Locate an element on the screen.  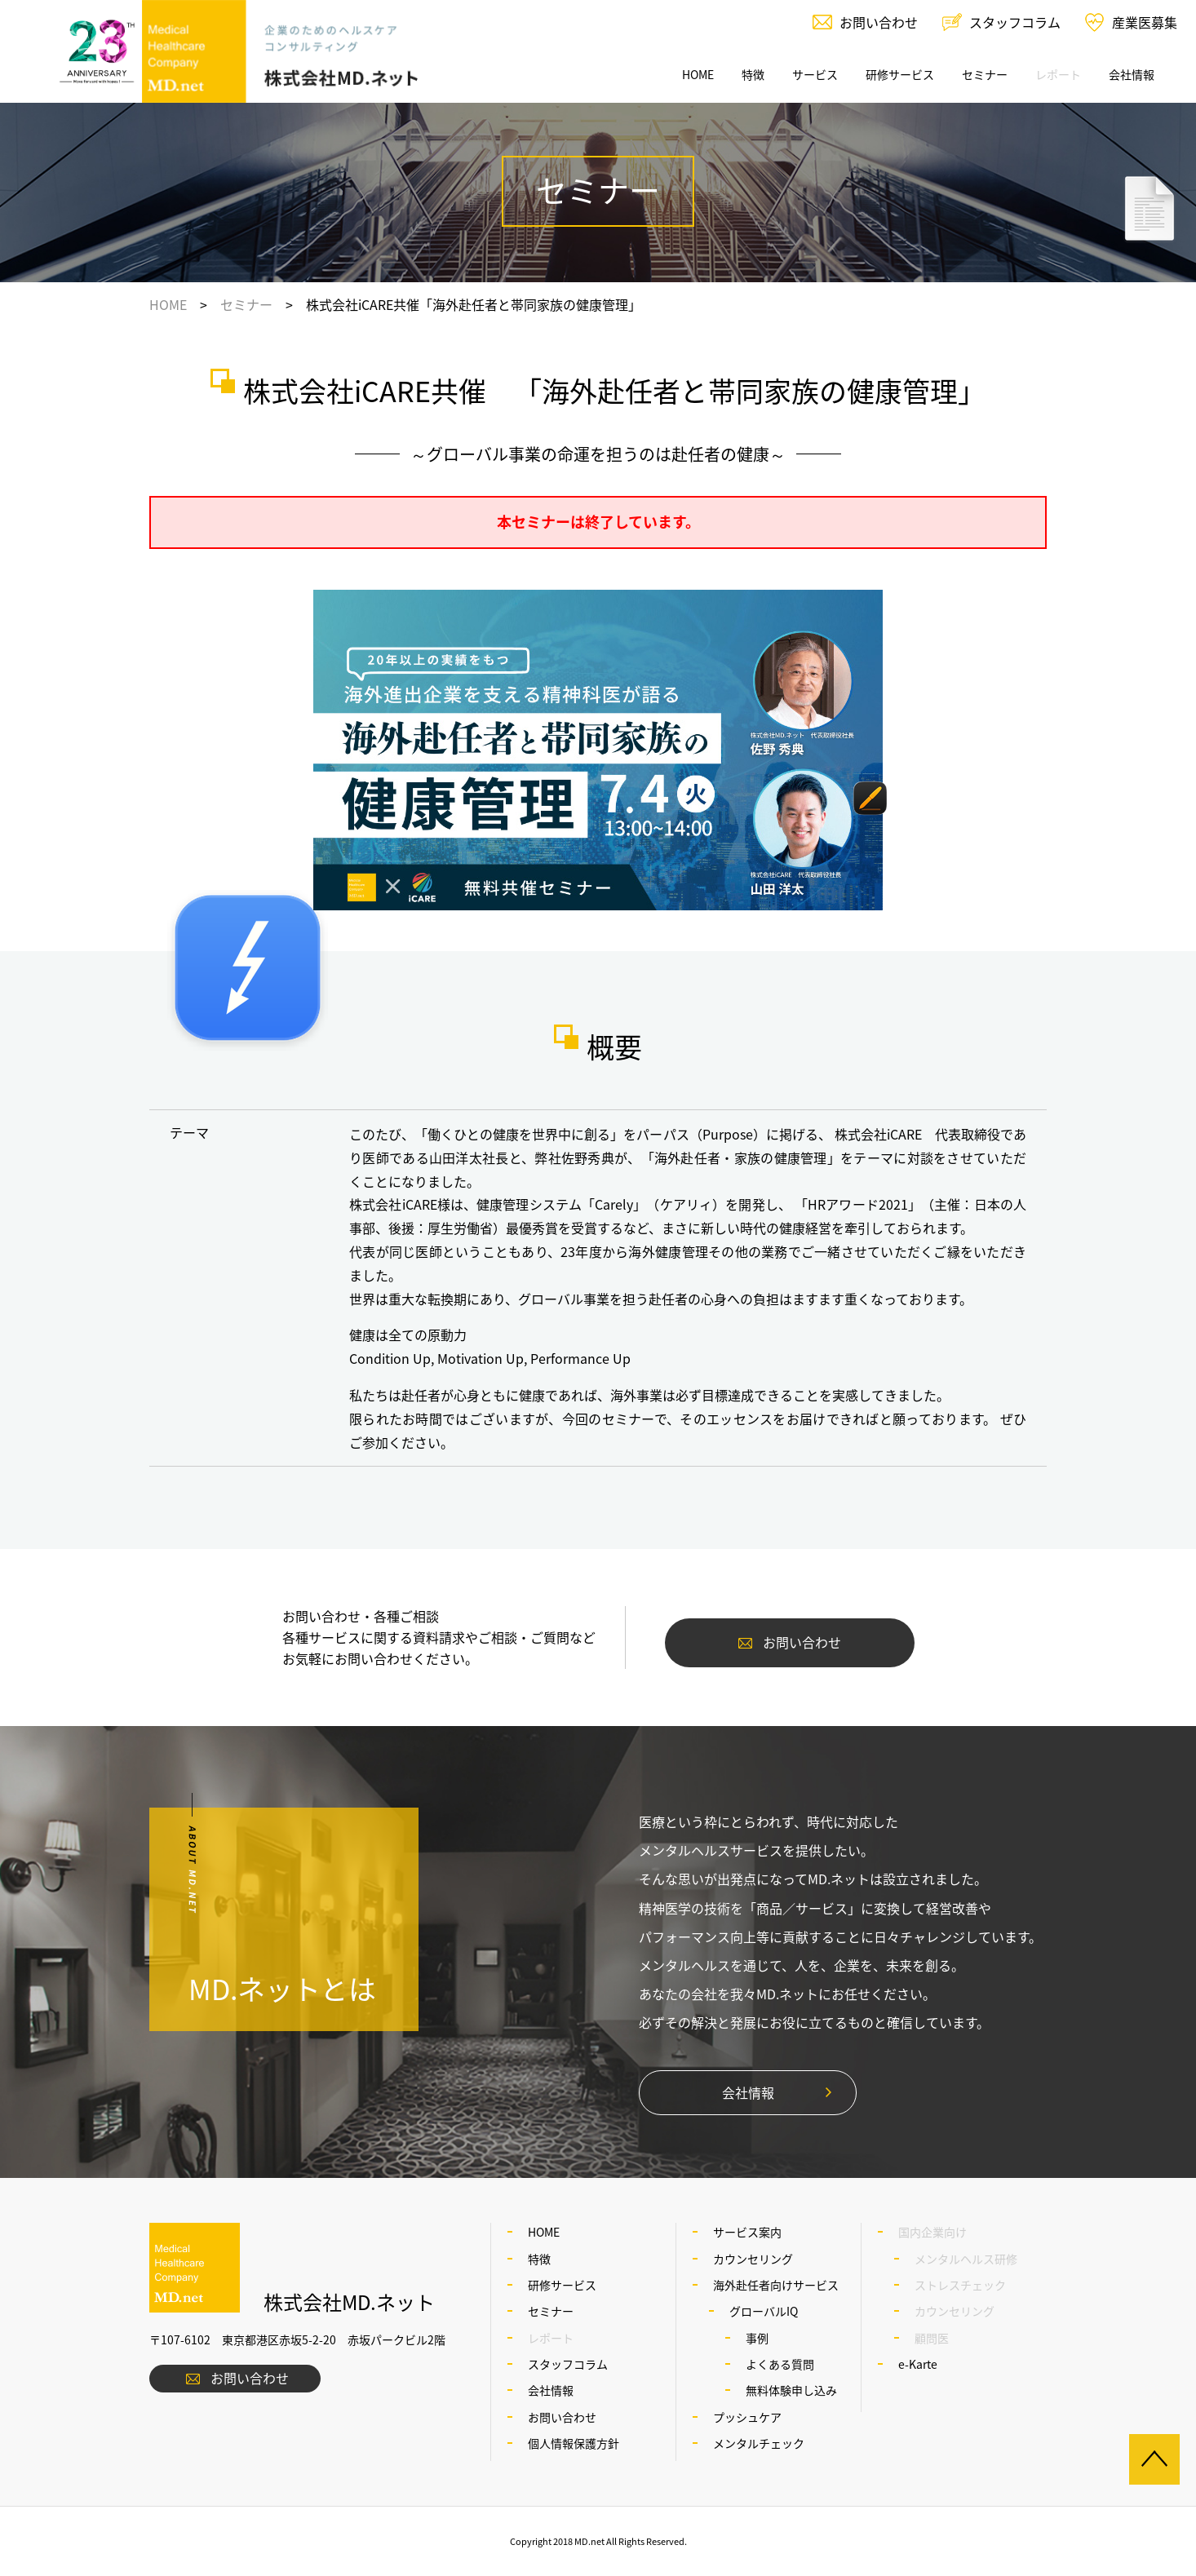
a text document file preview is located at coordinates (1149, 210).